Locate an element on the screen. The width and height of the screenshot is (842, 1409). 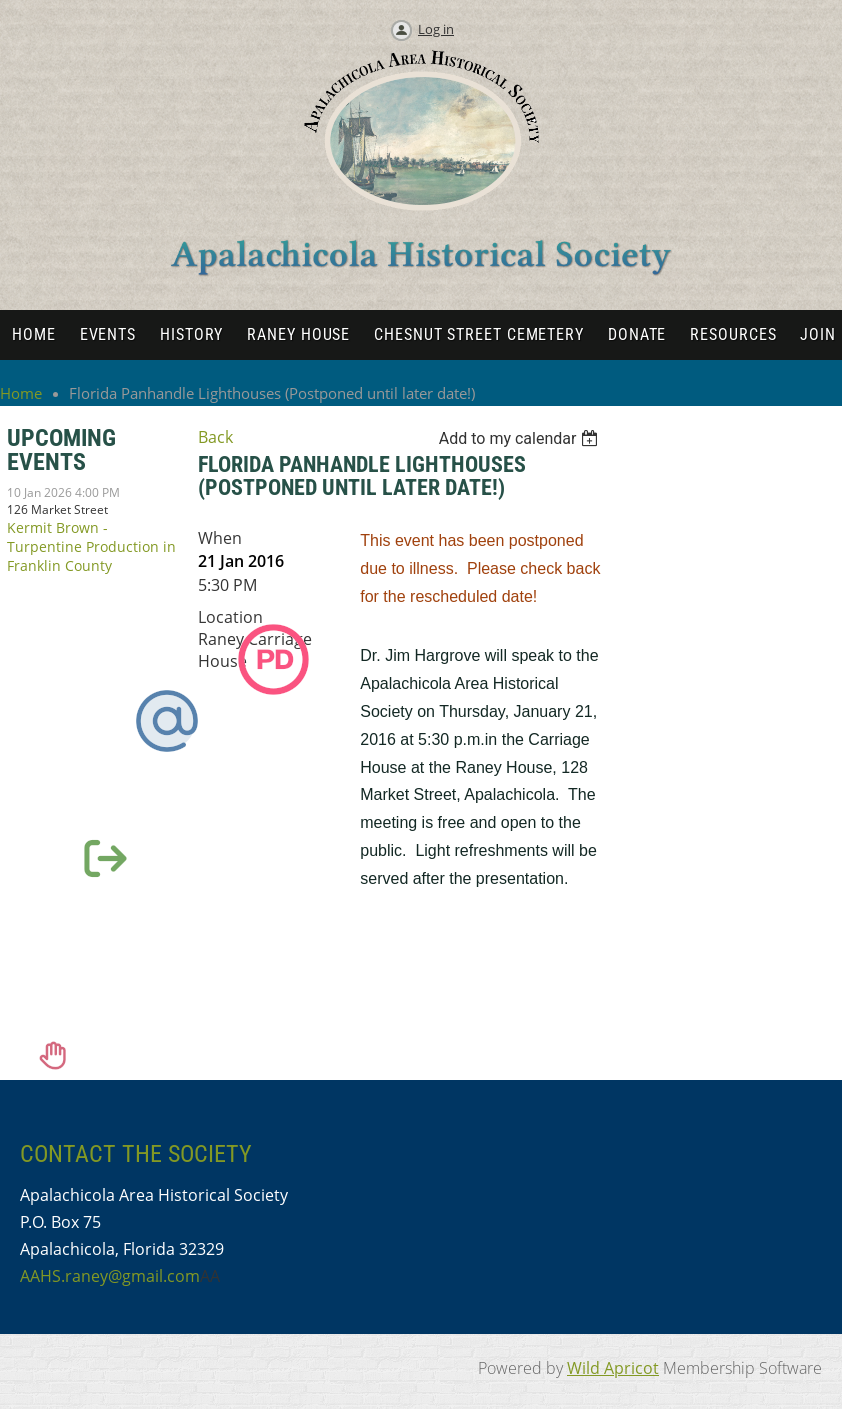
indicates public domain content is located at coordinates (273, 659).